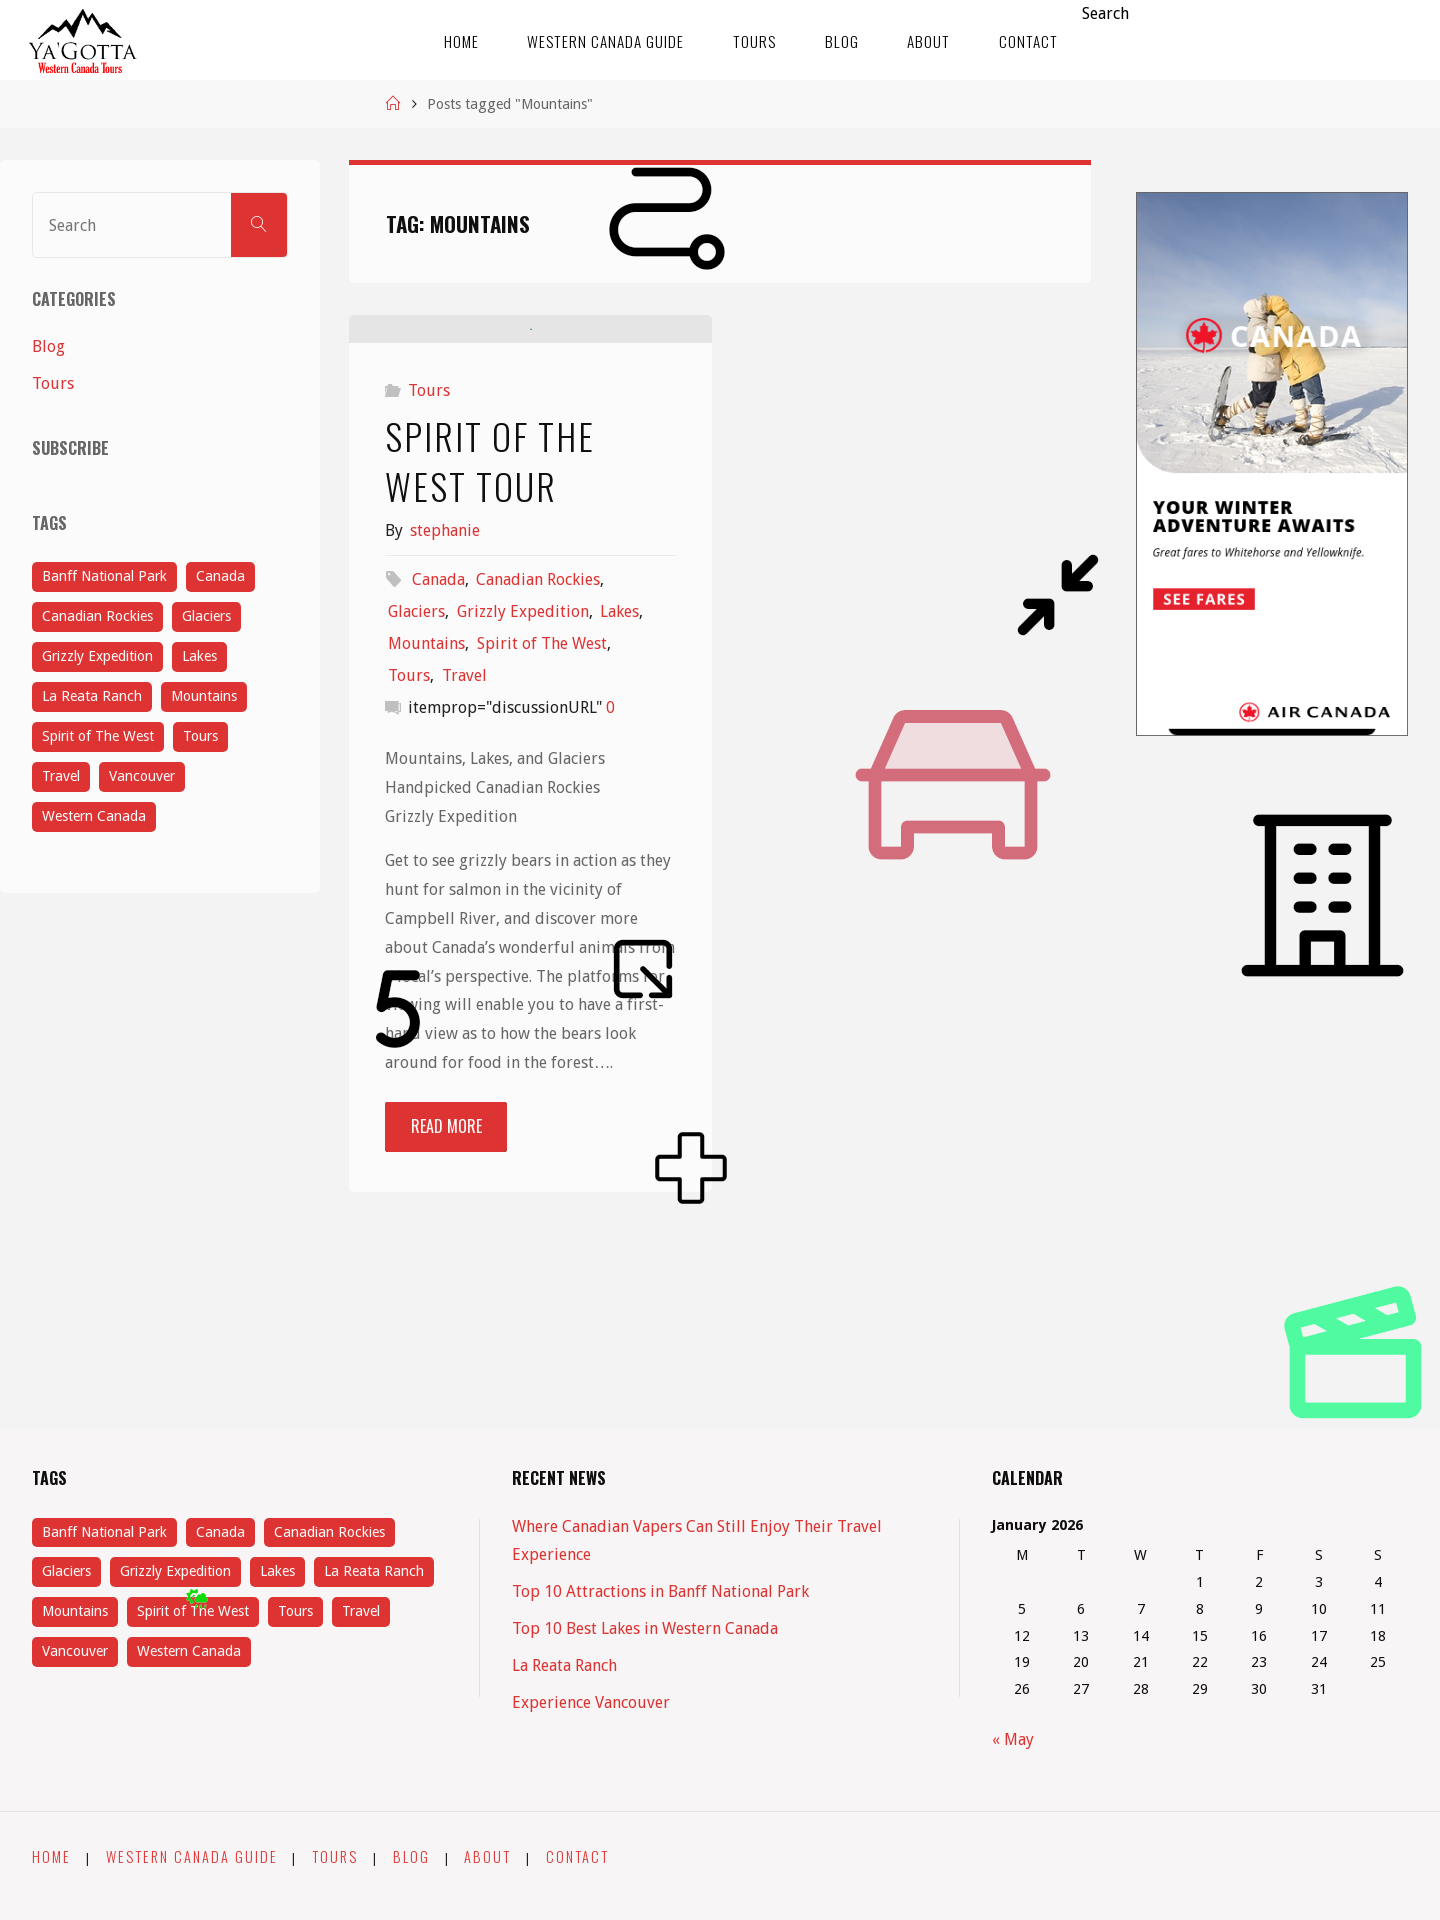 This screenshot has height=1920, width=1440. Describe the element at coordinates (667, 212) in the screenshot. I see `view or edit a route path` at that location.